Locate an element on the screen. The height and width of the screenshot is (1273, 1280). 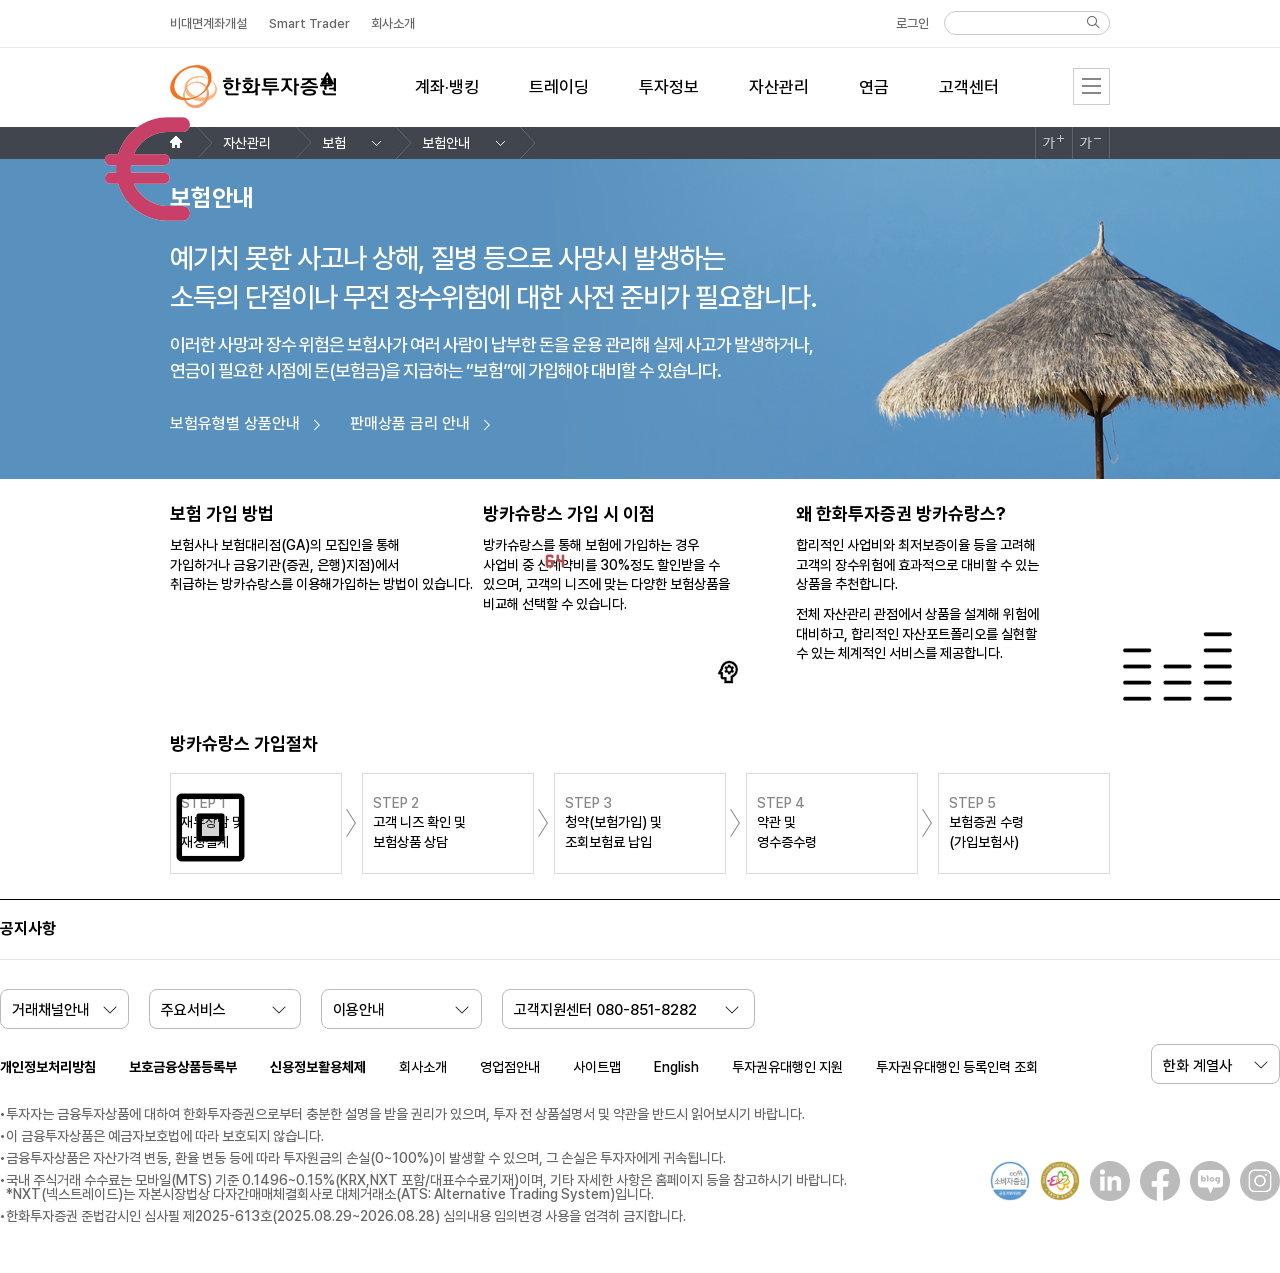
indicates a 64-bit system or application is located at coordinates (555, 561).